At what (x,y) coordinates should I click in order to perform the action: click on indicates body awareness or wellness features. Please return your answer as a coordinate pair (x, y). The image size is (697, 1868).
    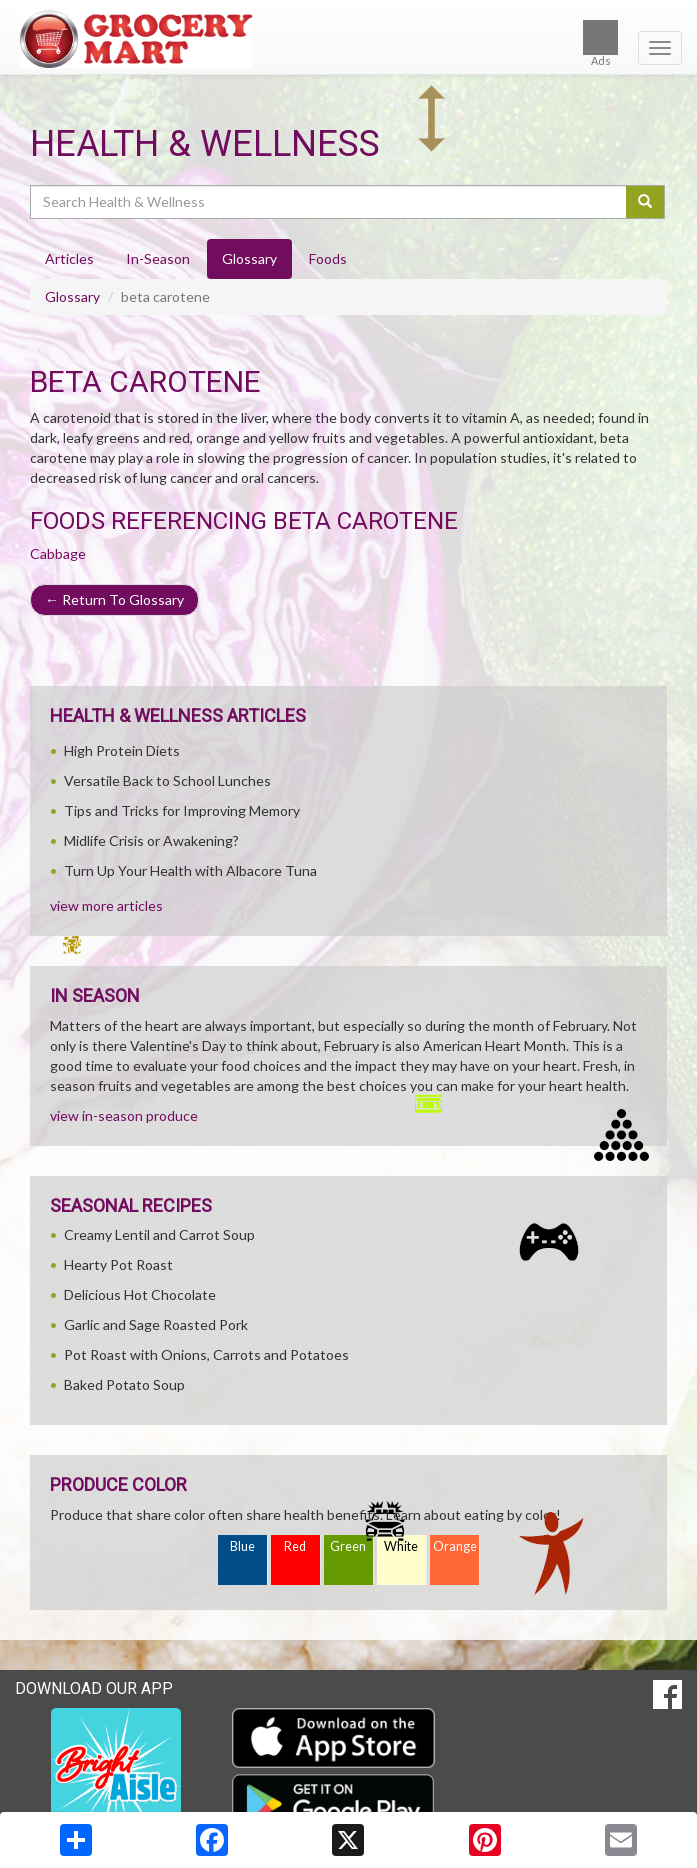
    Looking at the image, I should click on (551, 1553).